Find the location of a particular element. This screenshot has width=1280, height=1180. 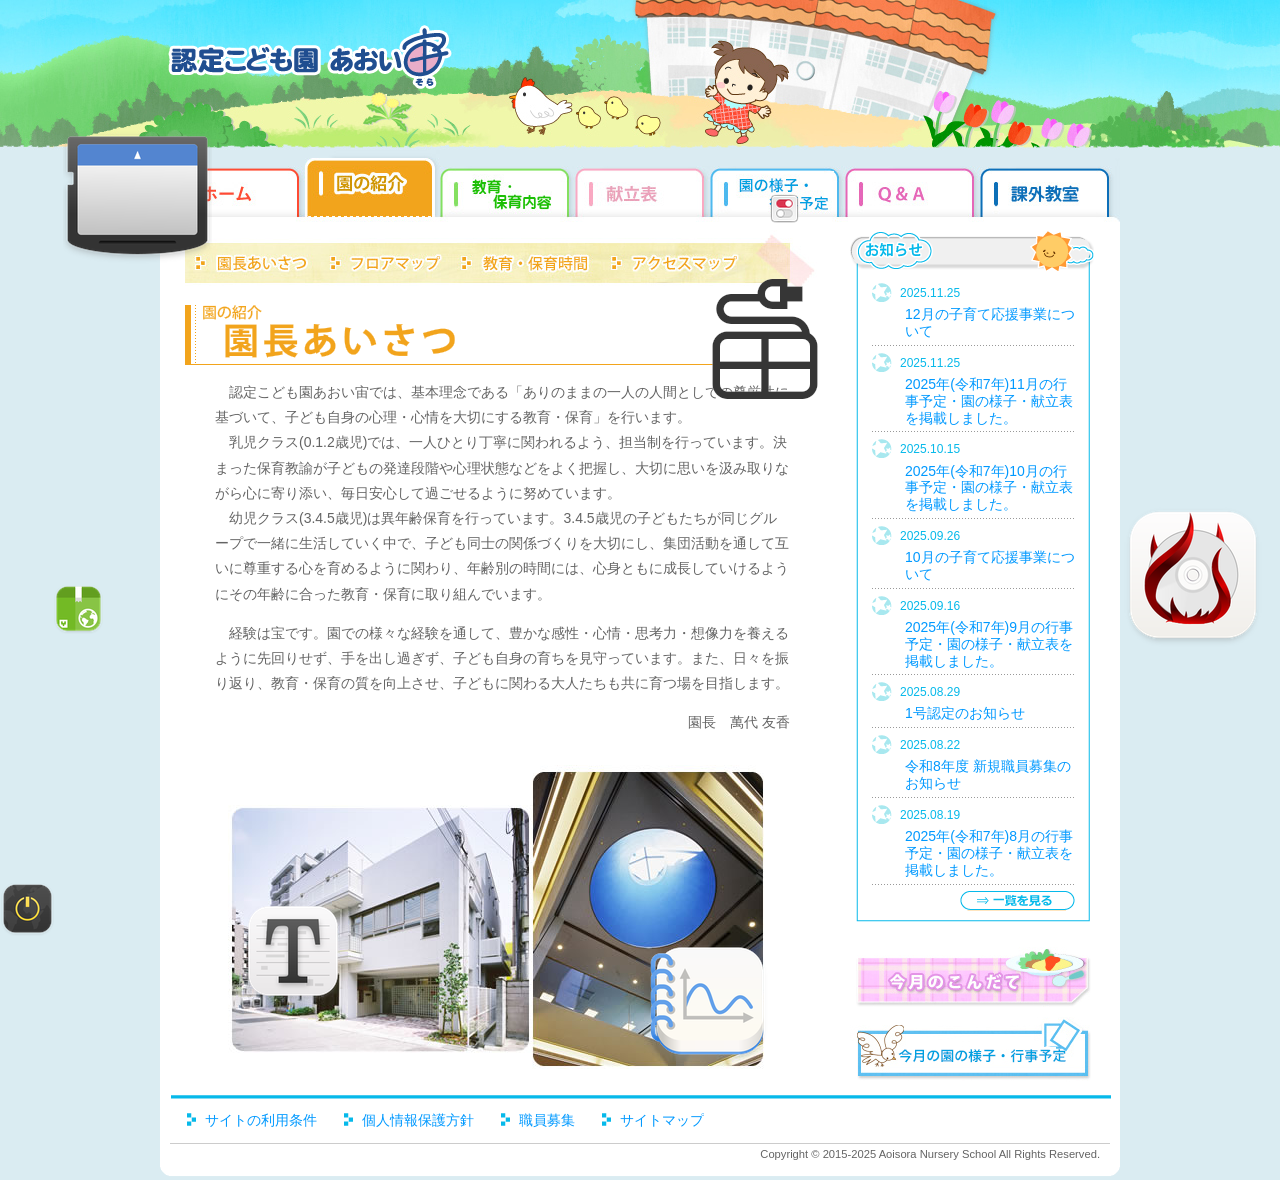

open typora markdown editor is located at coordinates (293, 951).